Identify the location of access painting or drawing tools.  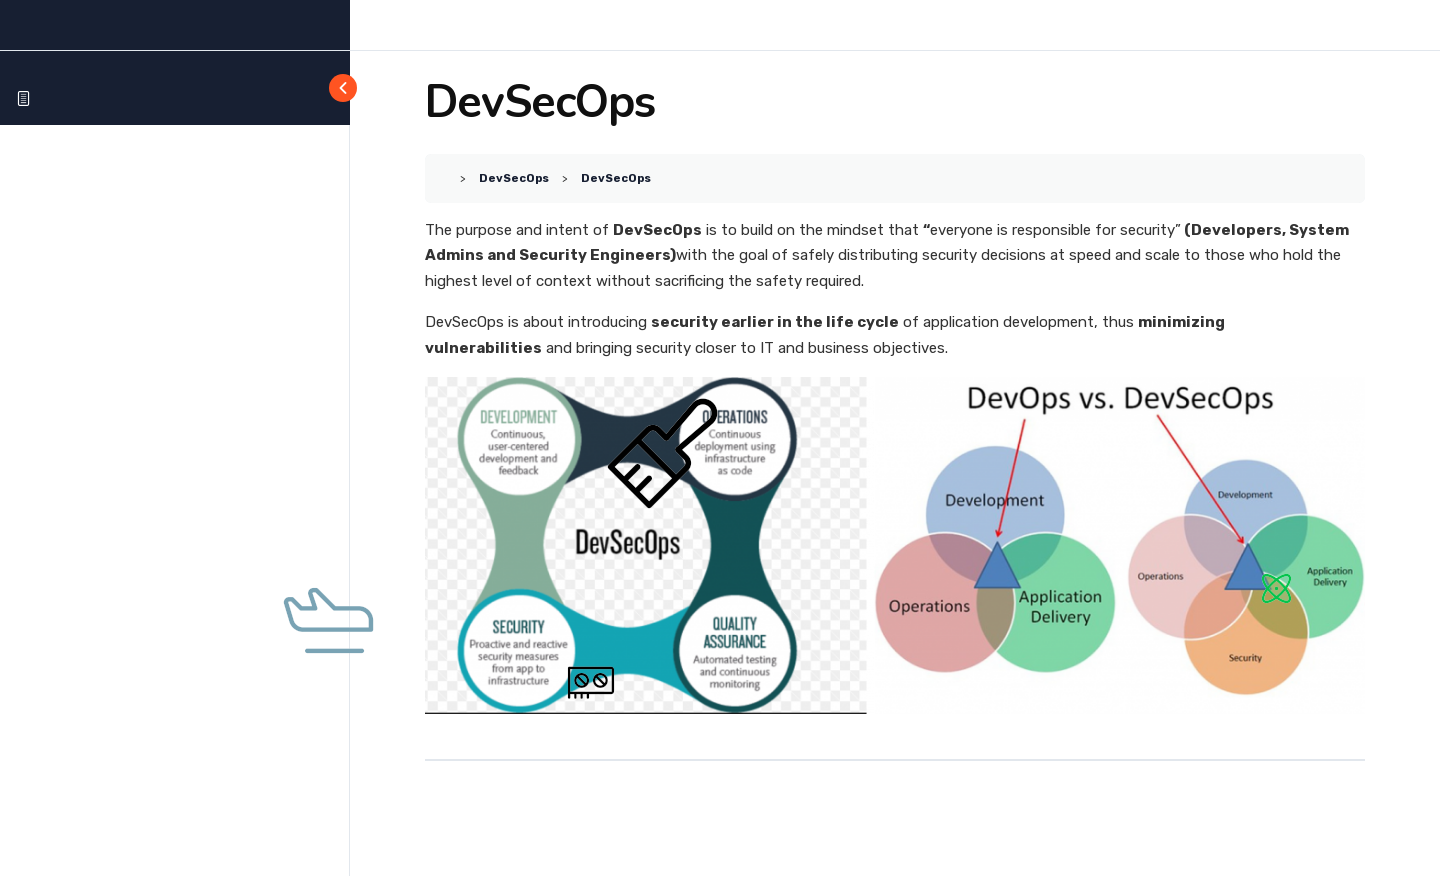
(664, 451).